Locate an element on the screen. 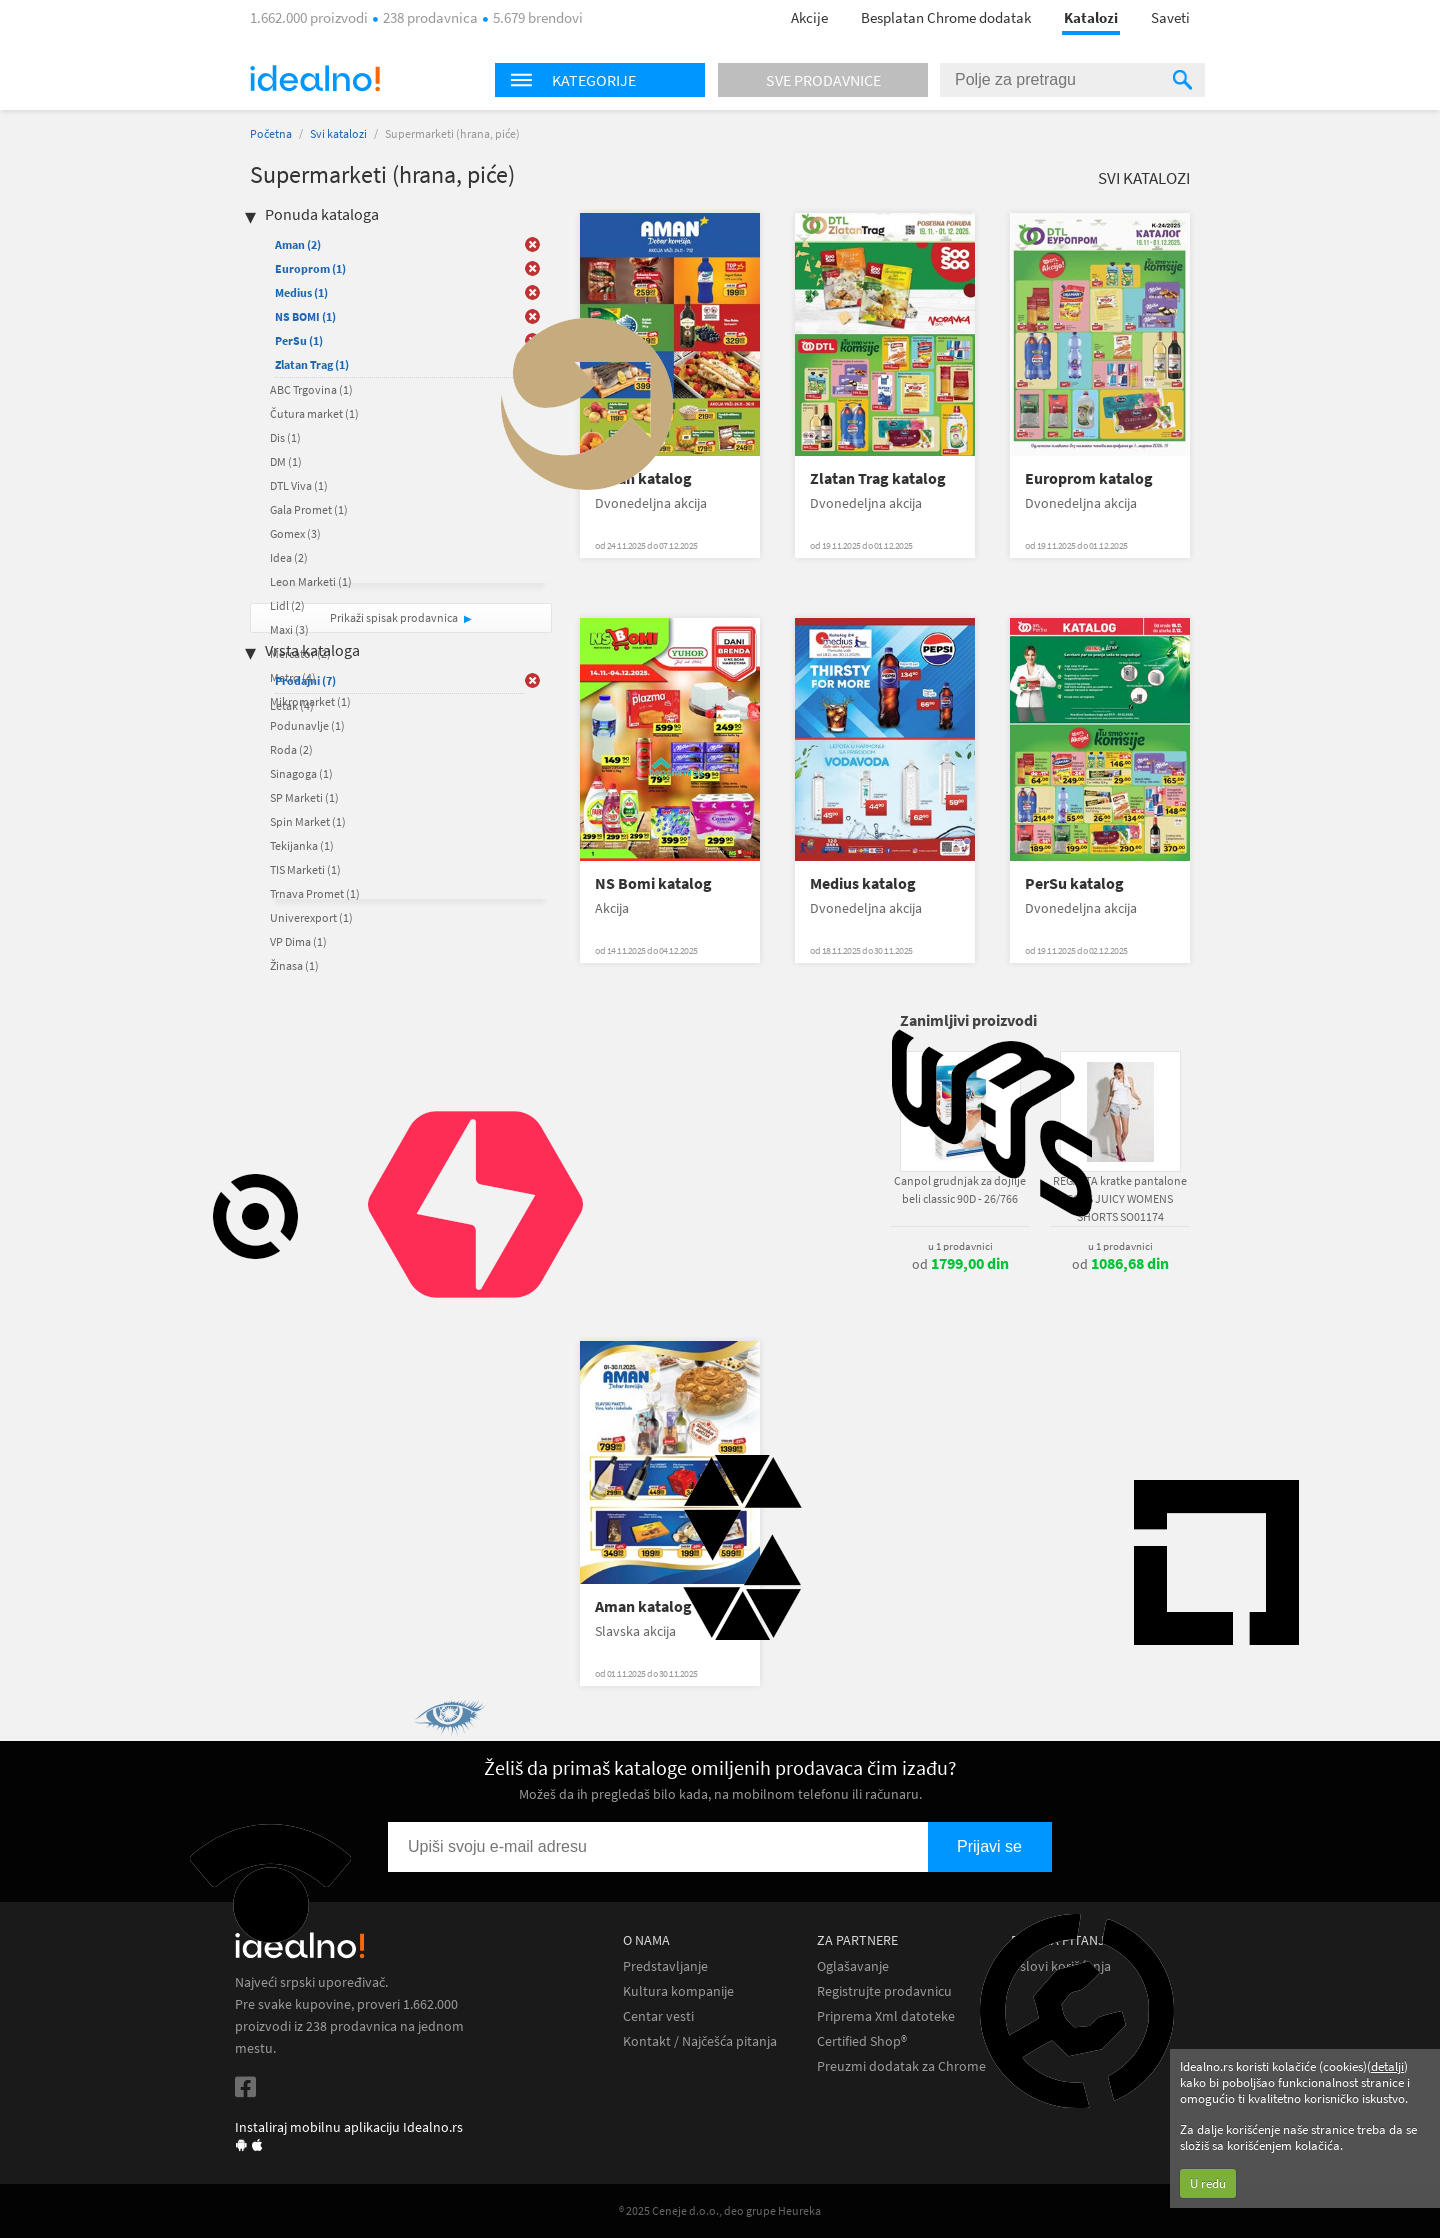  visit portableapps.com website is located at coordinates (587, 404).